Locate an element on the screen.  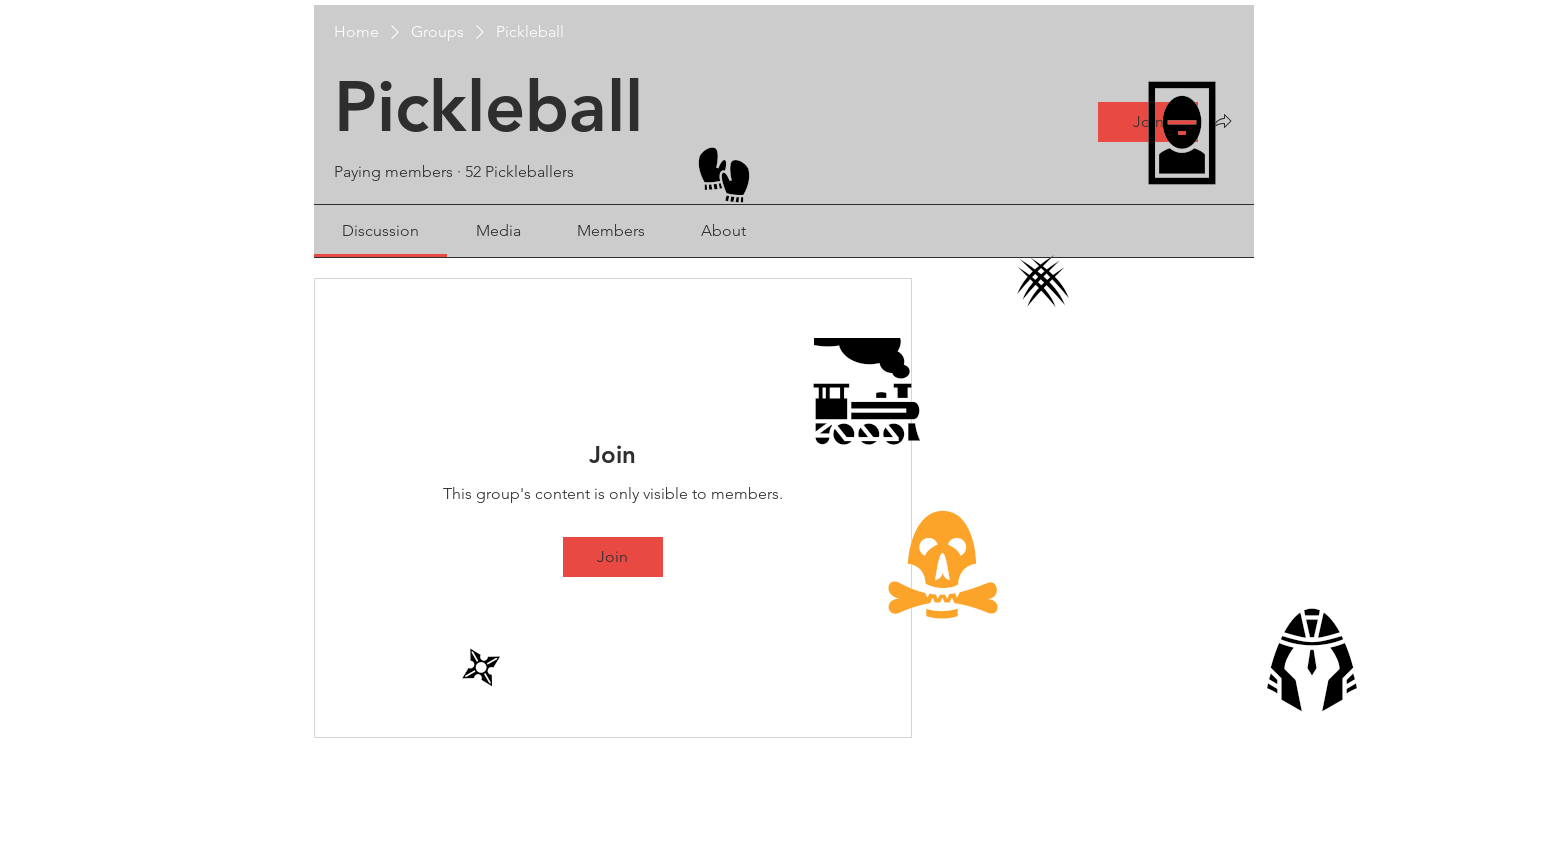
a ninja or stealth-themed game element is located at coordinates (481, 667).